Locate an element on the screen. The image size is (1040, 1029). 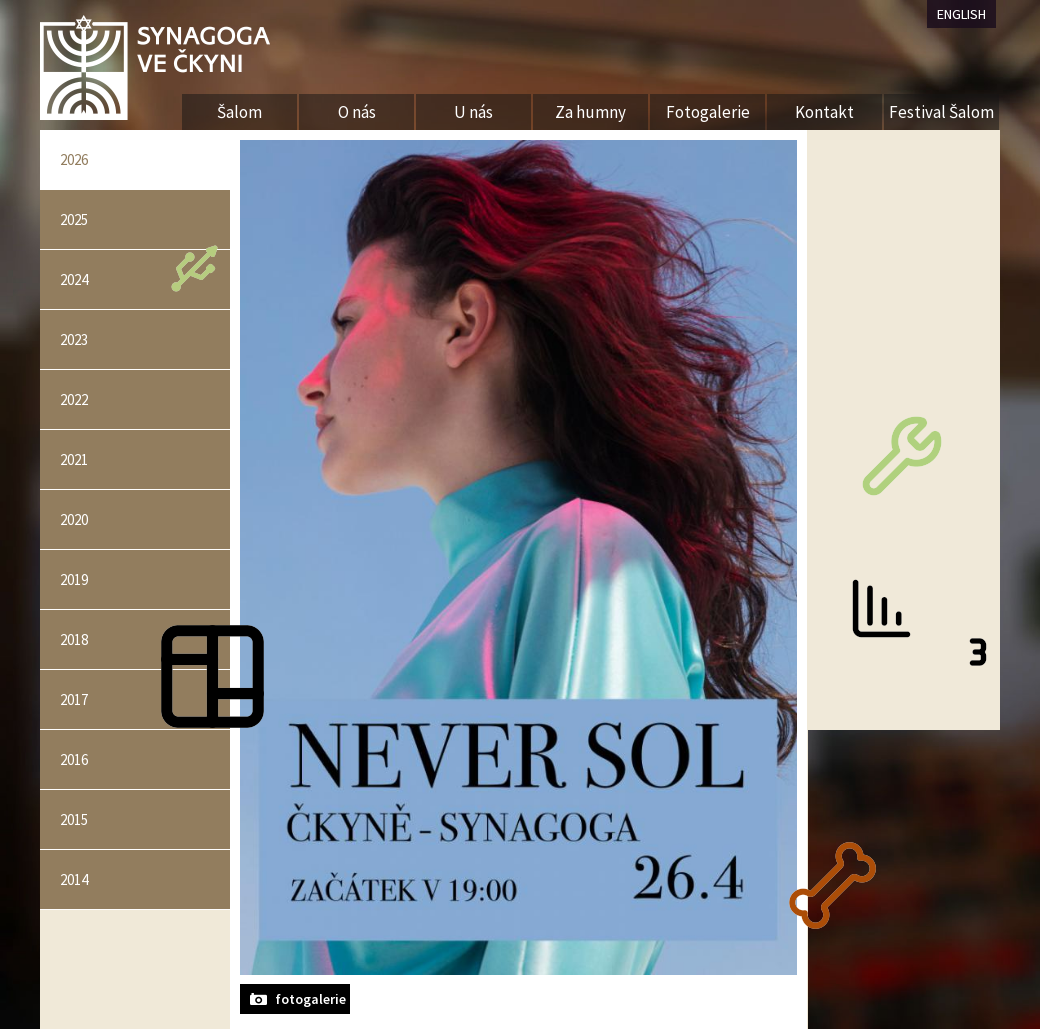
access pet-related features or settings is located at coordinates (832, 885).